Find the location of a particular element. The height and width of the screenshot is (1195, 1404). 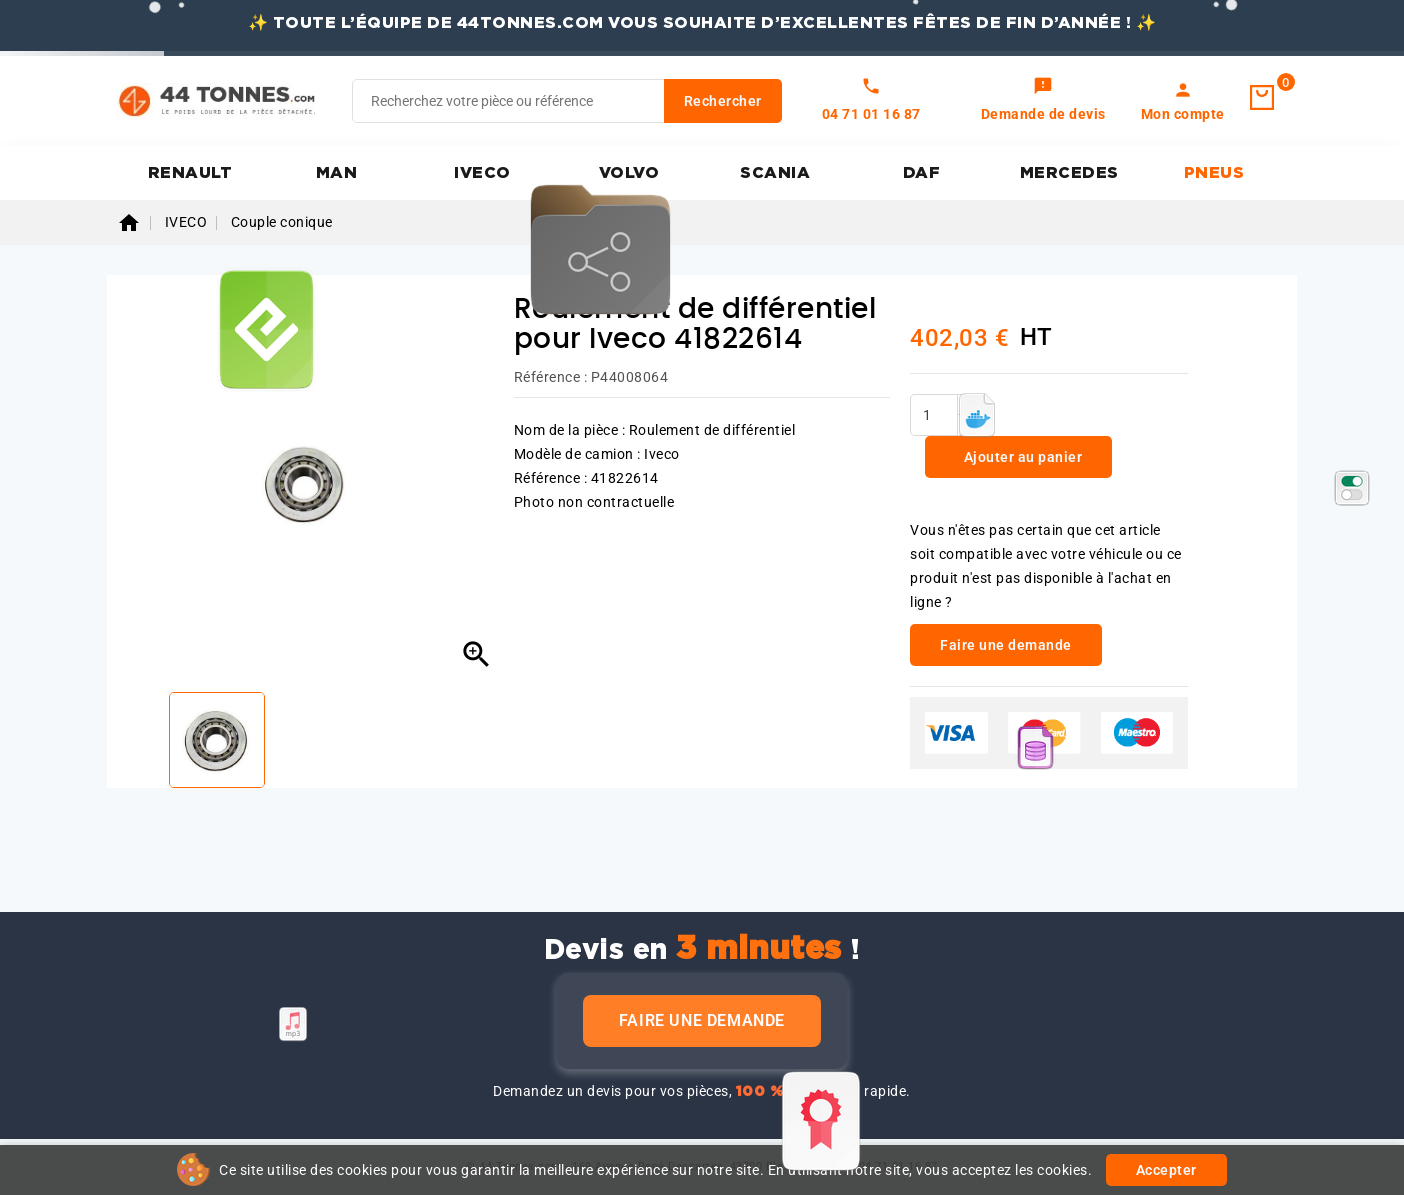

an mp3 audio file is located at coordinates (293, 1024).